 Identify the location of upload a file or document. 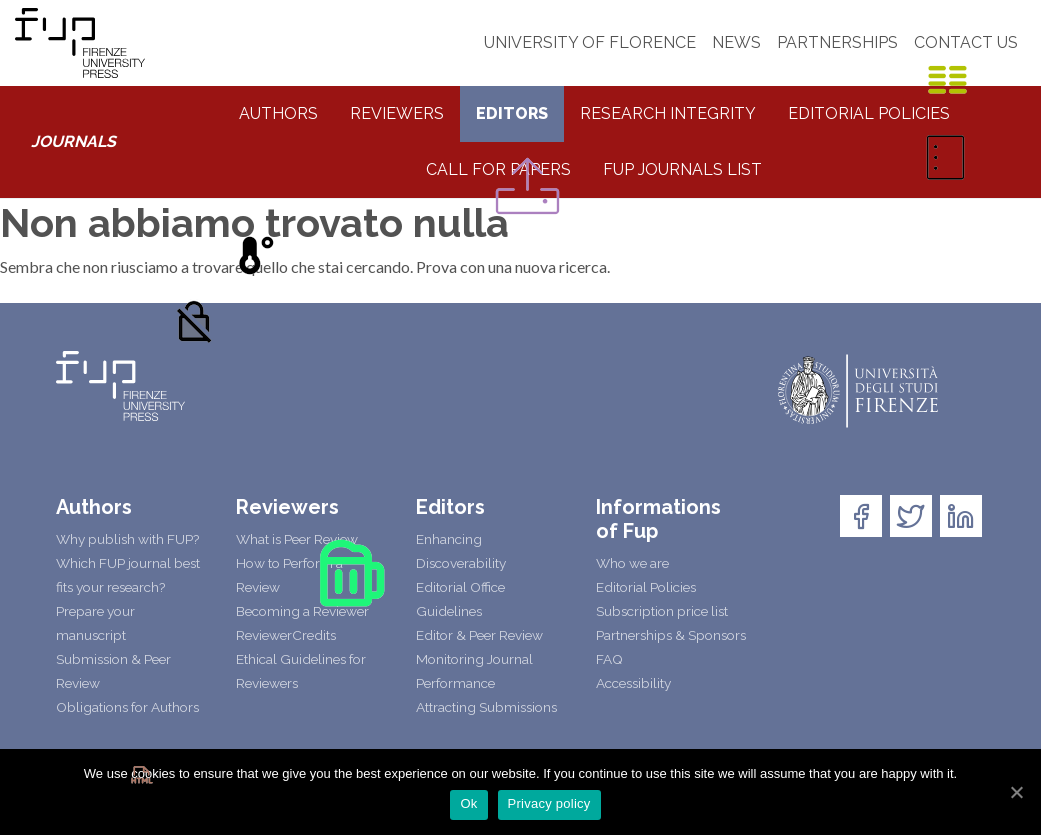
(527, 189).